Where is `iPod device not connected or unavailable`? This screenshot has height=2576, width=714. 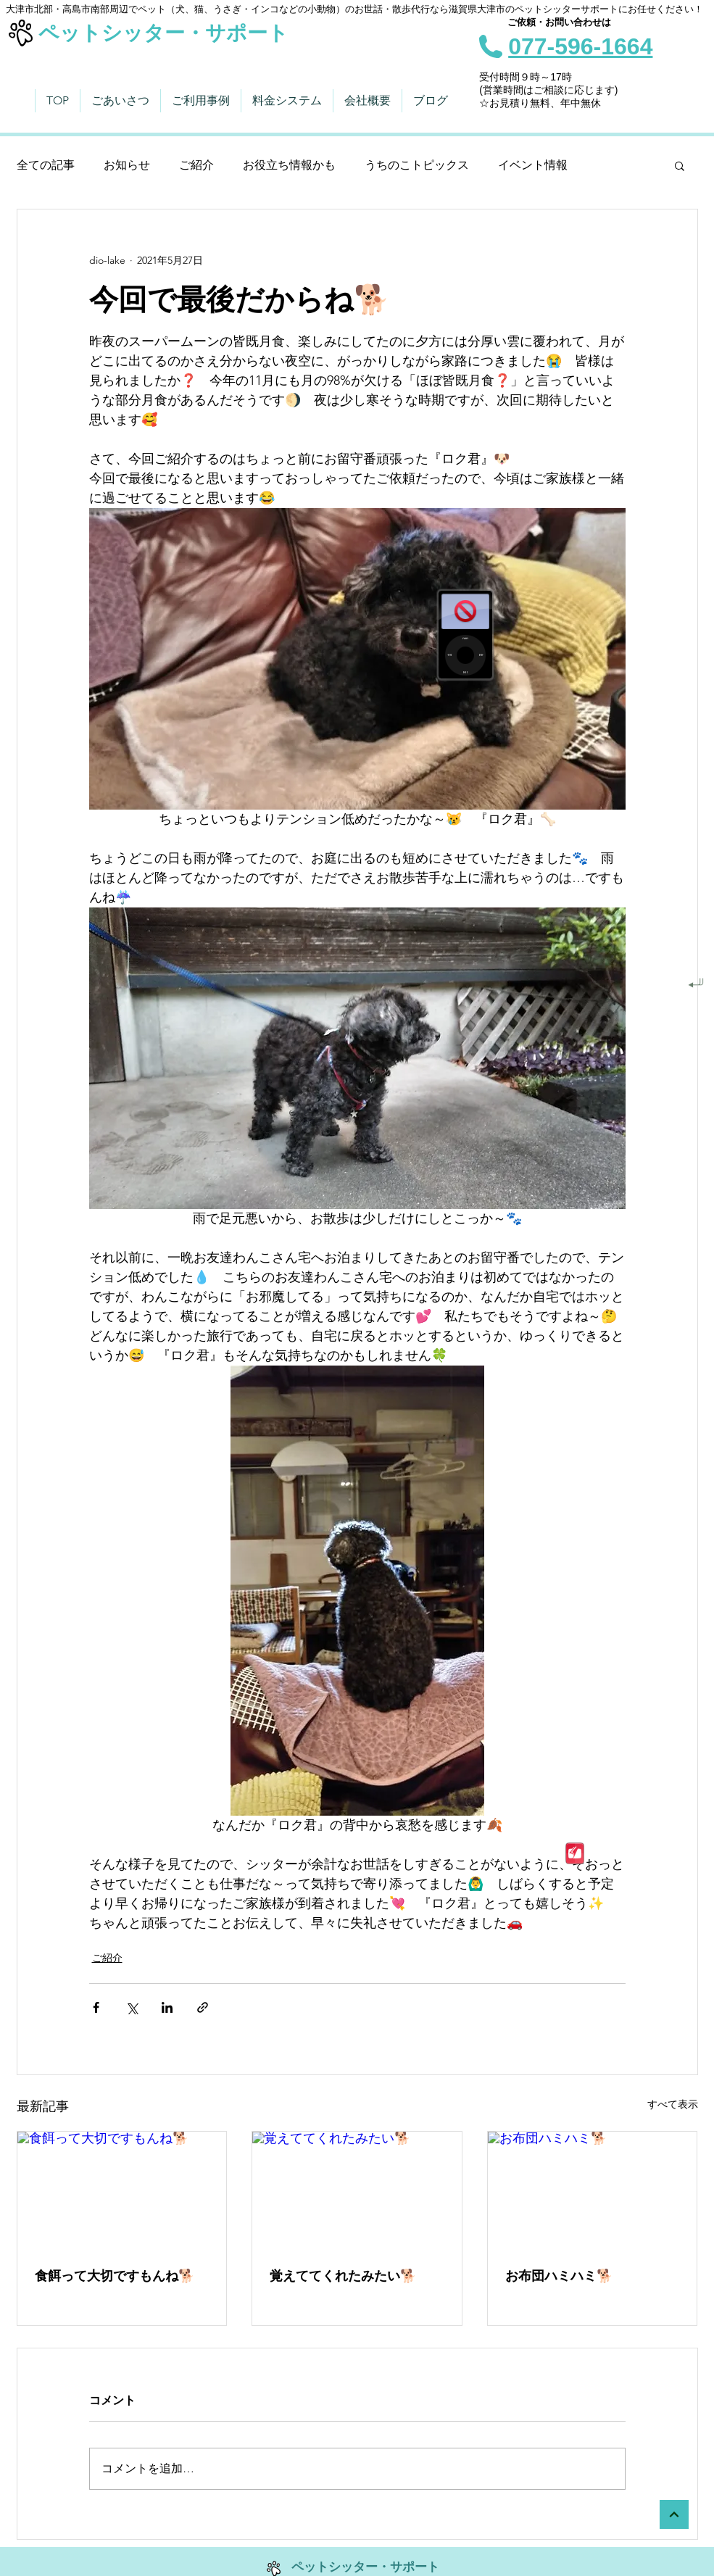 iPod device not connected or unavailable is located at coordinates (465, 635).